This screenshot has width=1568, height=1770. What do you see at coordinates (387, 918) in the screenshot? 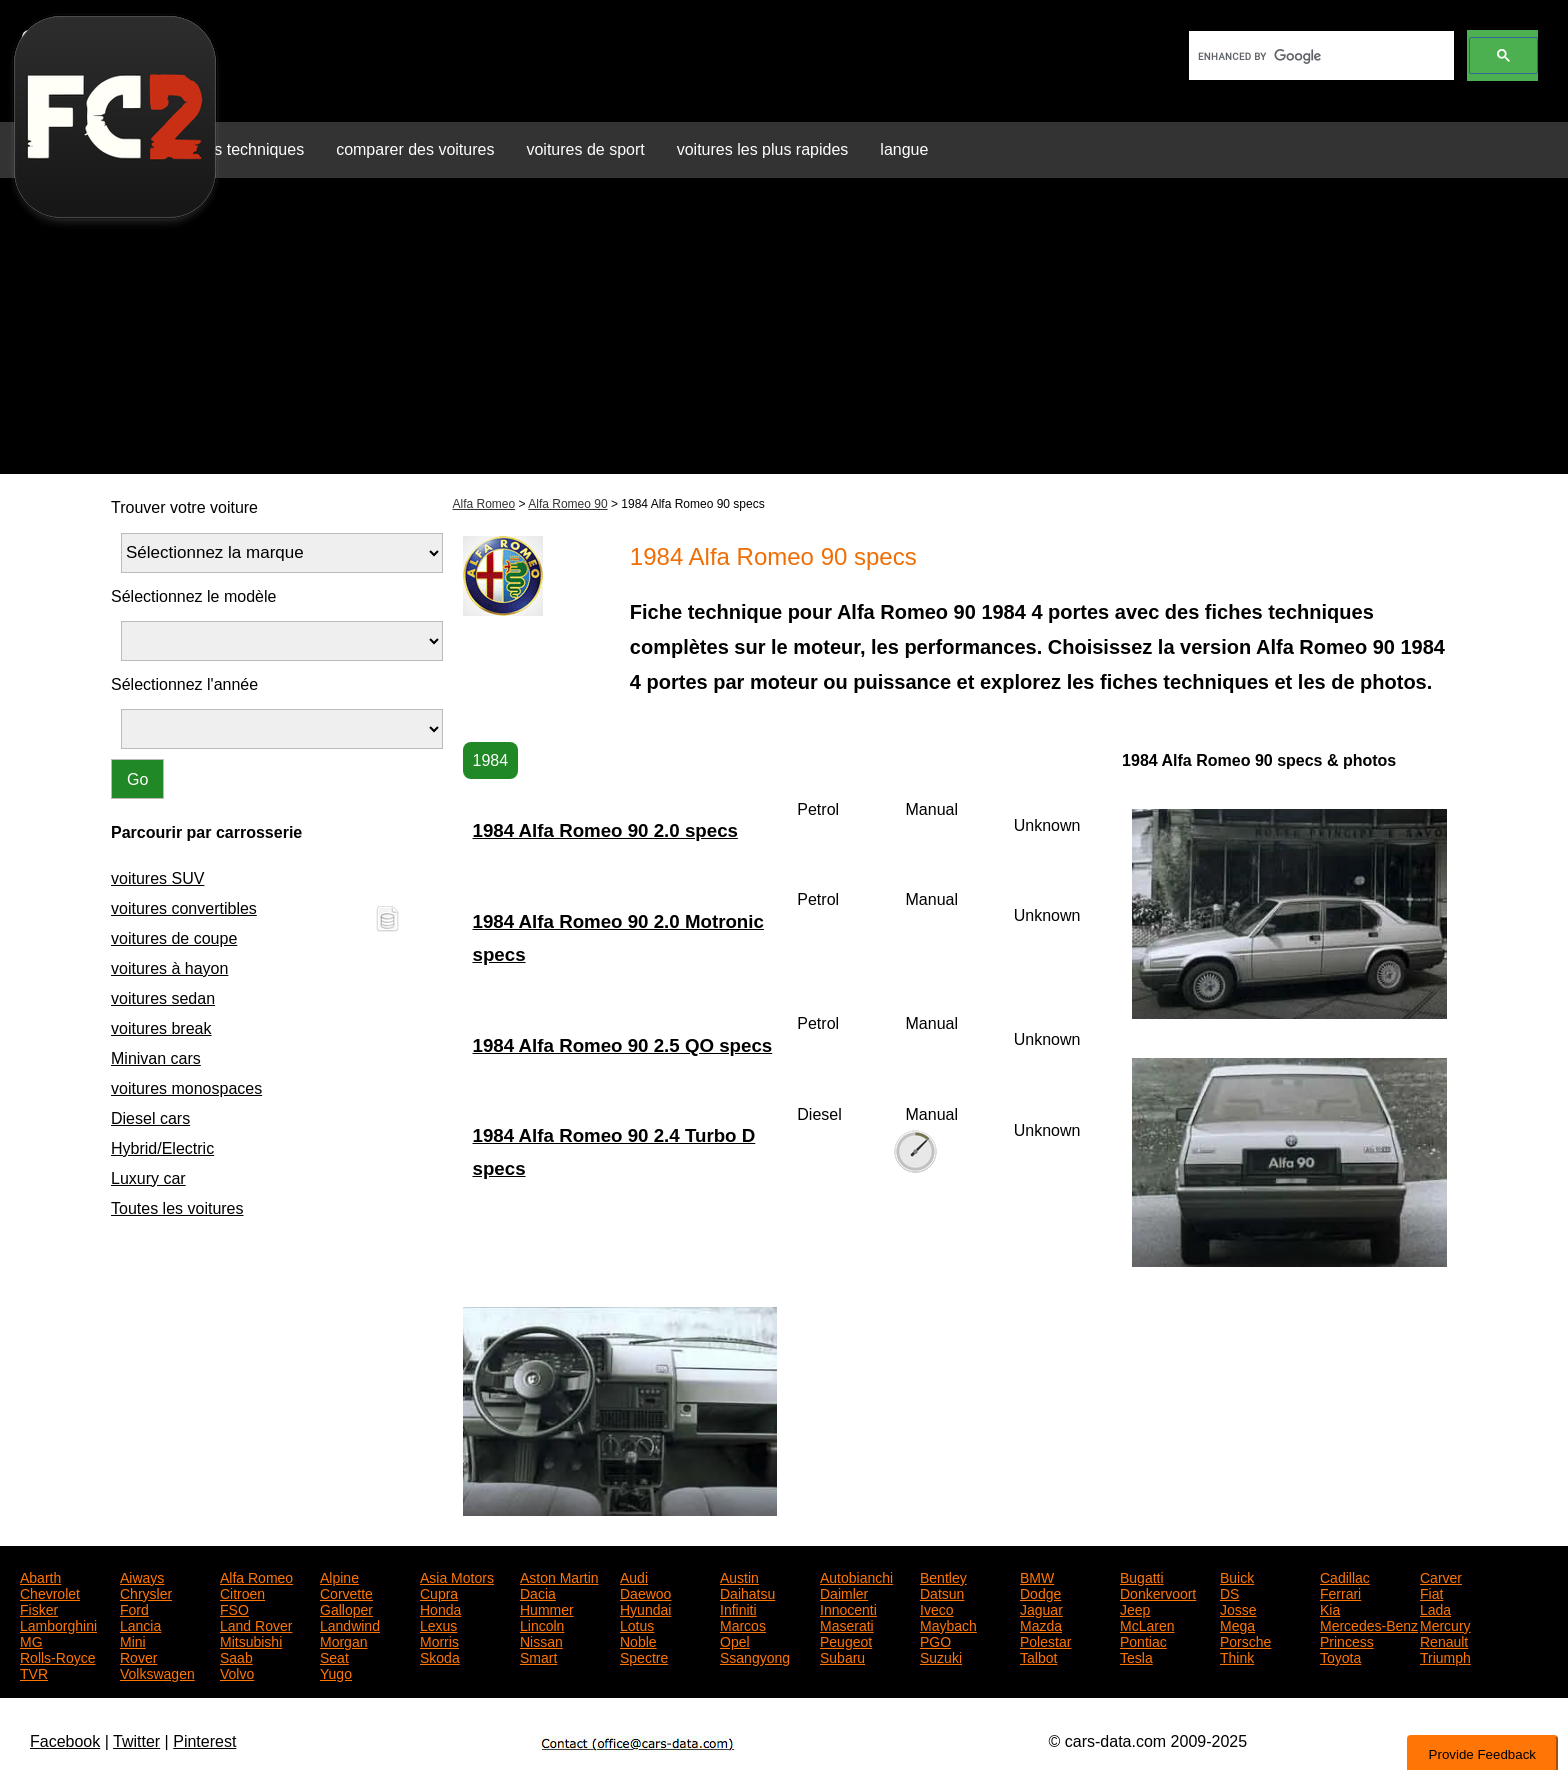
I see `indicates a SQL database file` at bounding box center [387, 918].